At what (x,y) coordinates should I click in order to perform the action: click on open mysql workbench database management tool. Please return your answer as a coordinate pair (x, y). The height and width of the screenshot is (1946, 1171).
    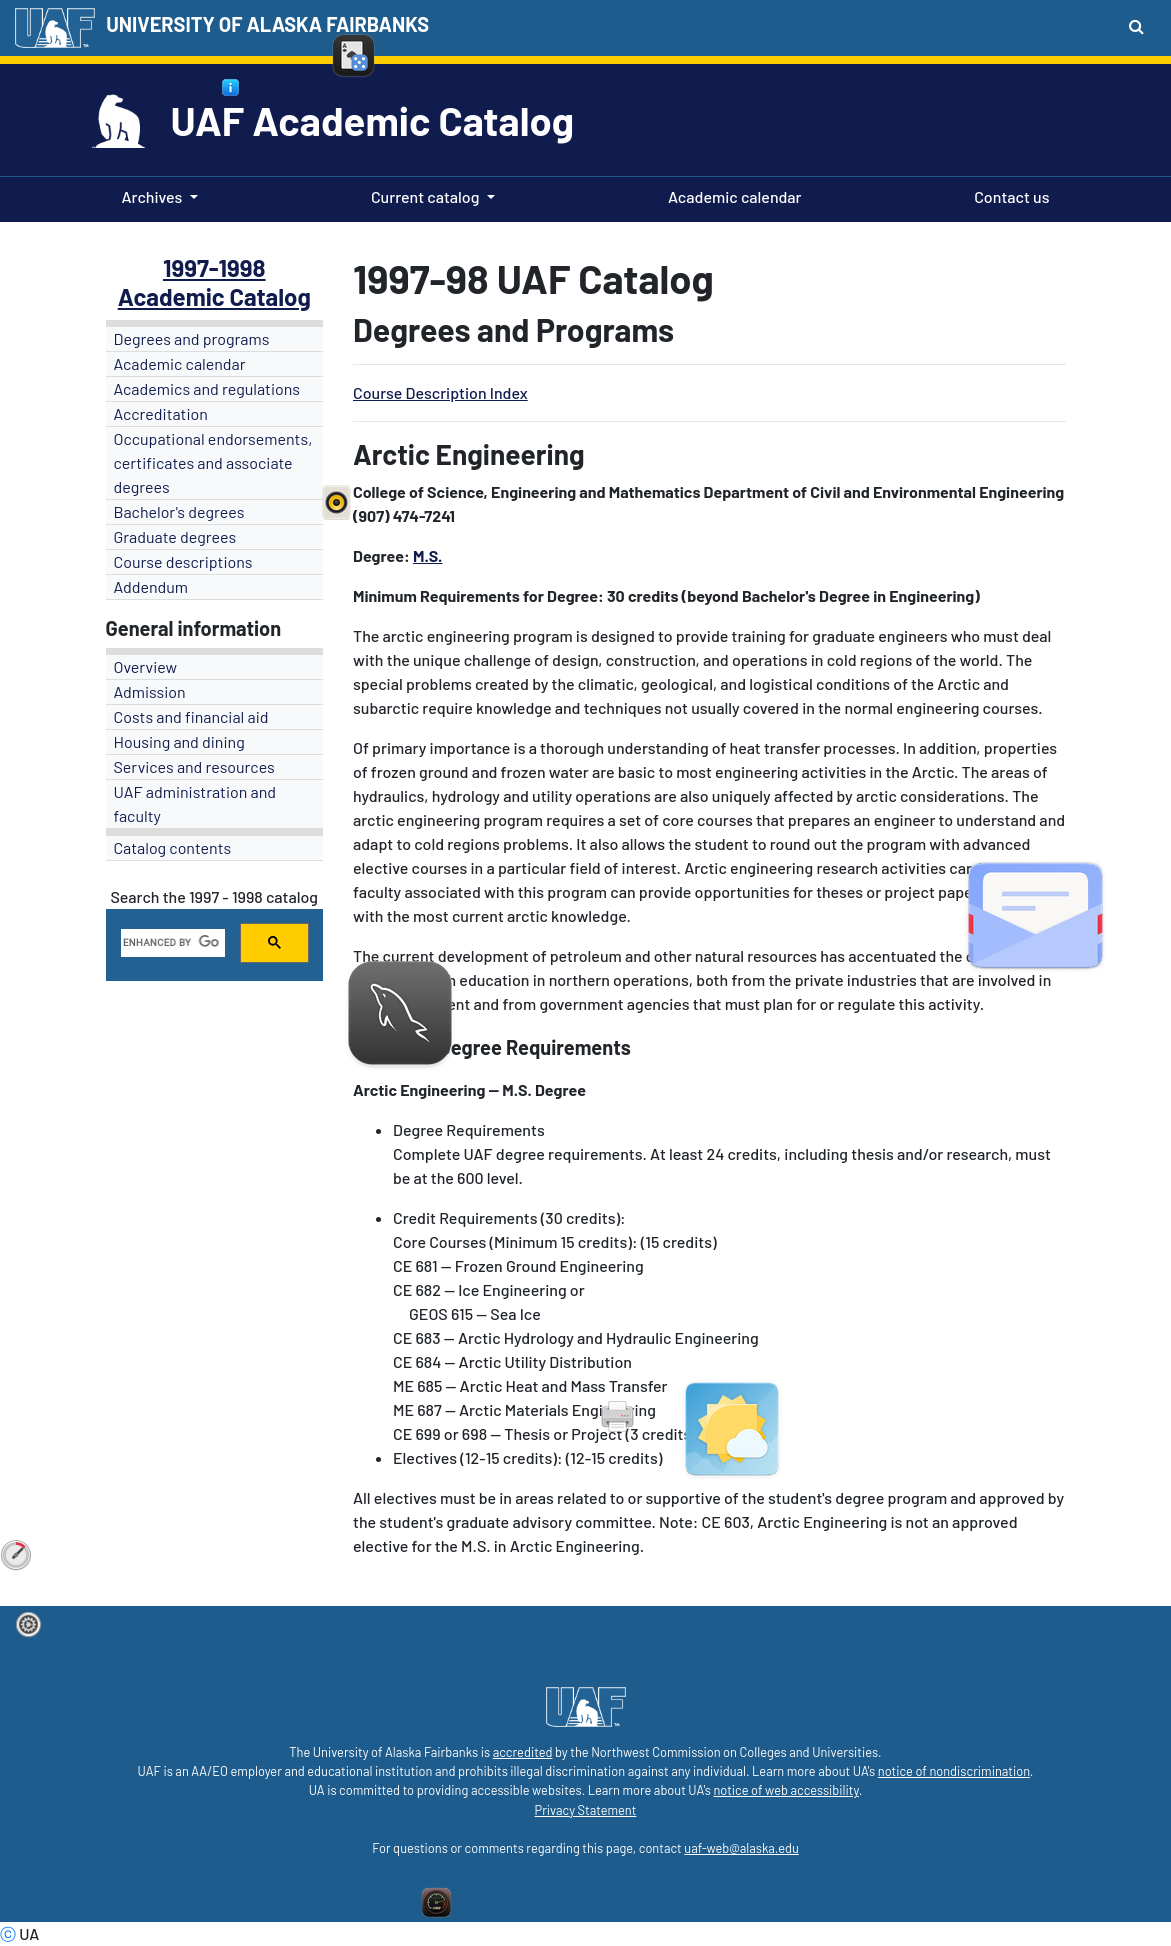
    Looking at the image, I should click on (400, 1013).